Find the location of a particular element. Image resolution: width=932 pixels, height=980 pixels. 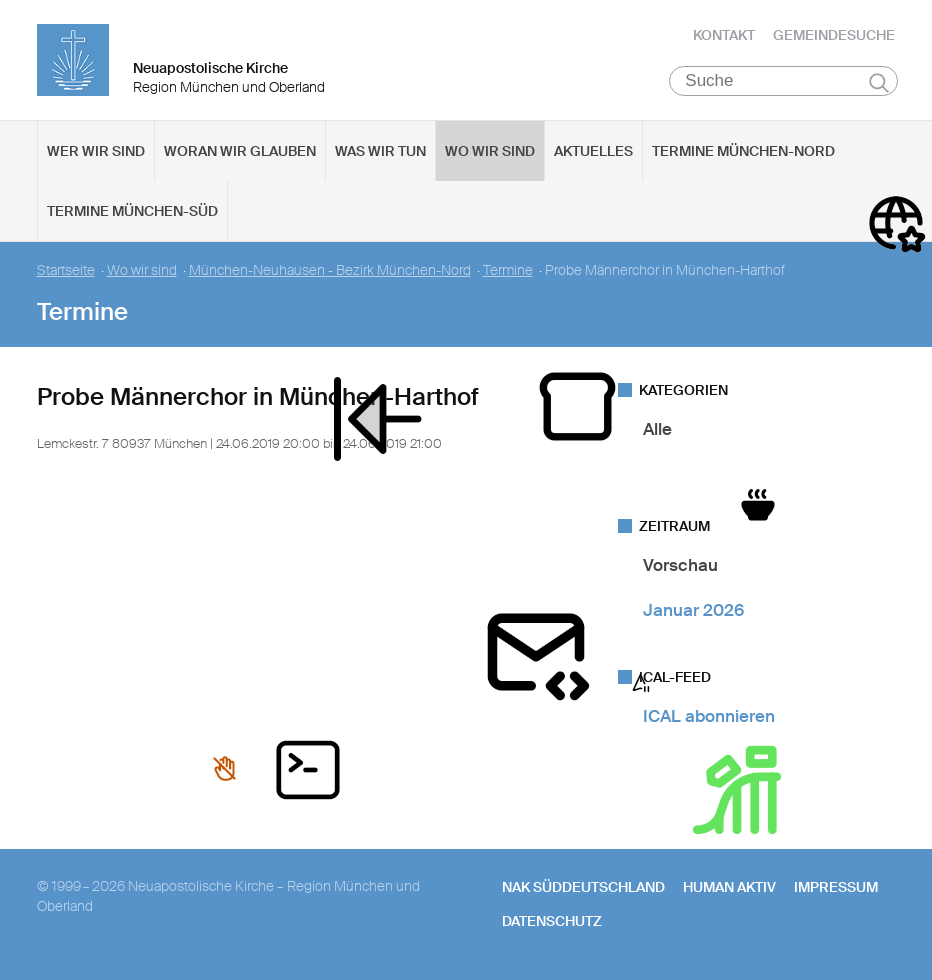

add a website to favorites is located at coordinates (896, 223).